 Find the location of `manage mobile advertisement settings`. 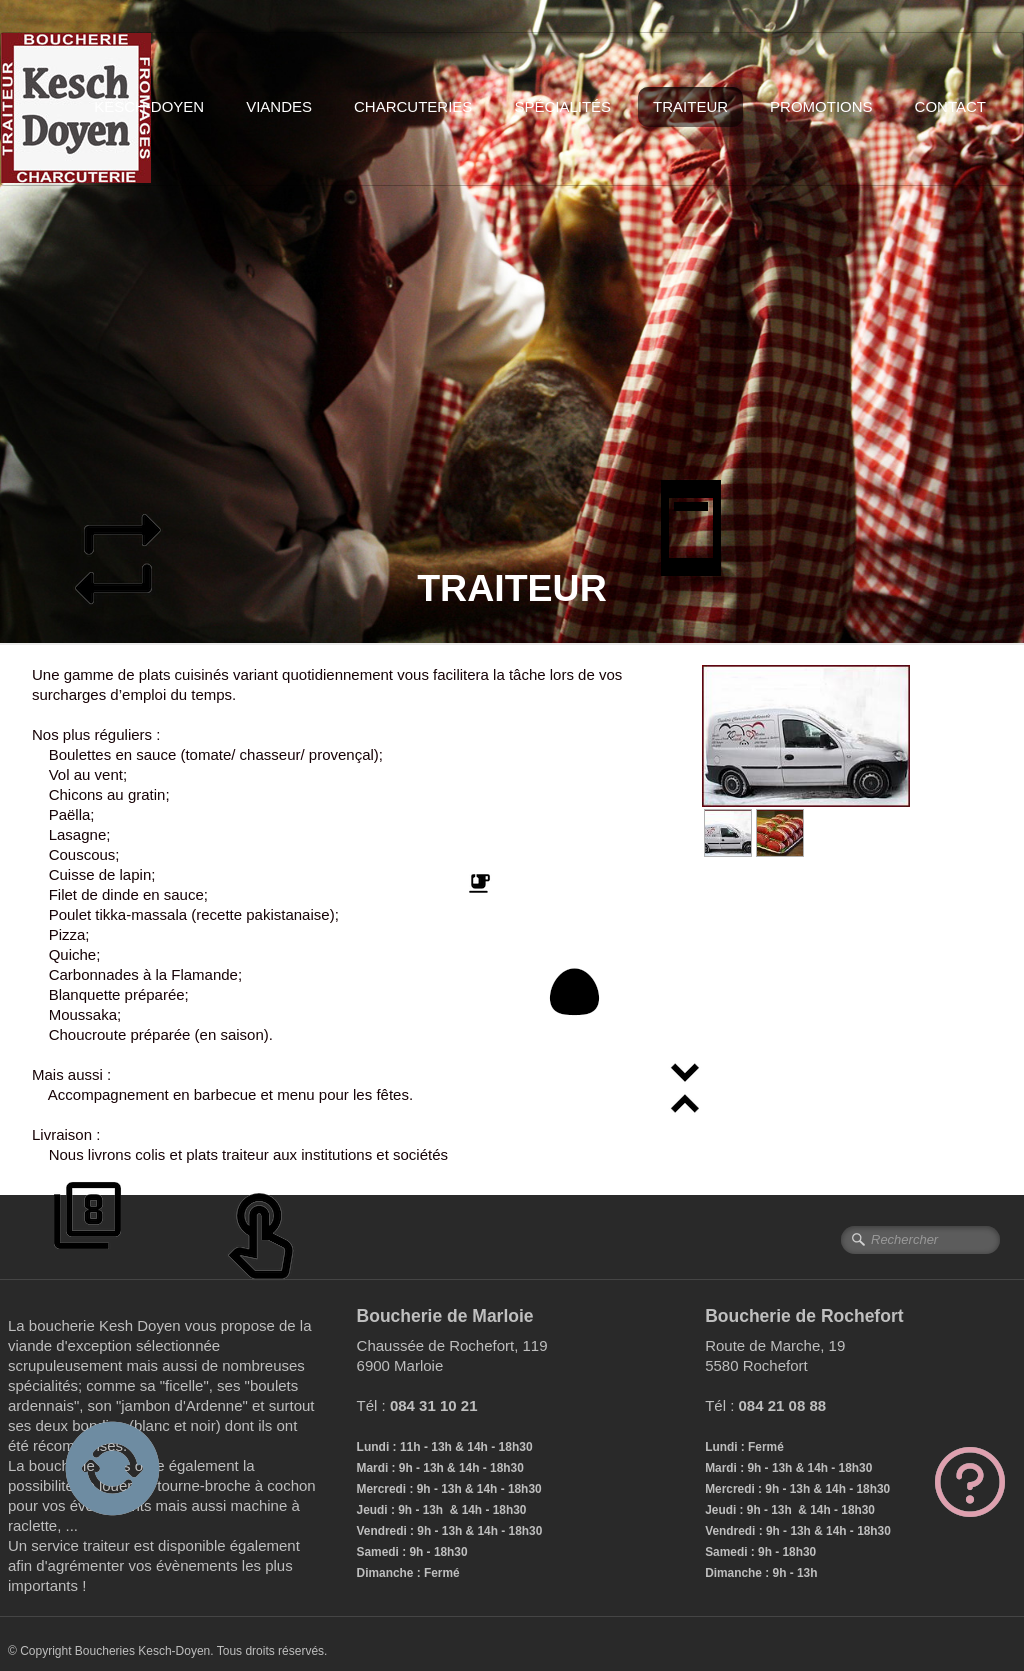

manage mobile advertisement settings is located at coordinates (691, 528).